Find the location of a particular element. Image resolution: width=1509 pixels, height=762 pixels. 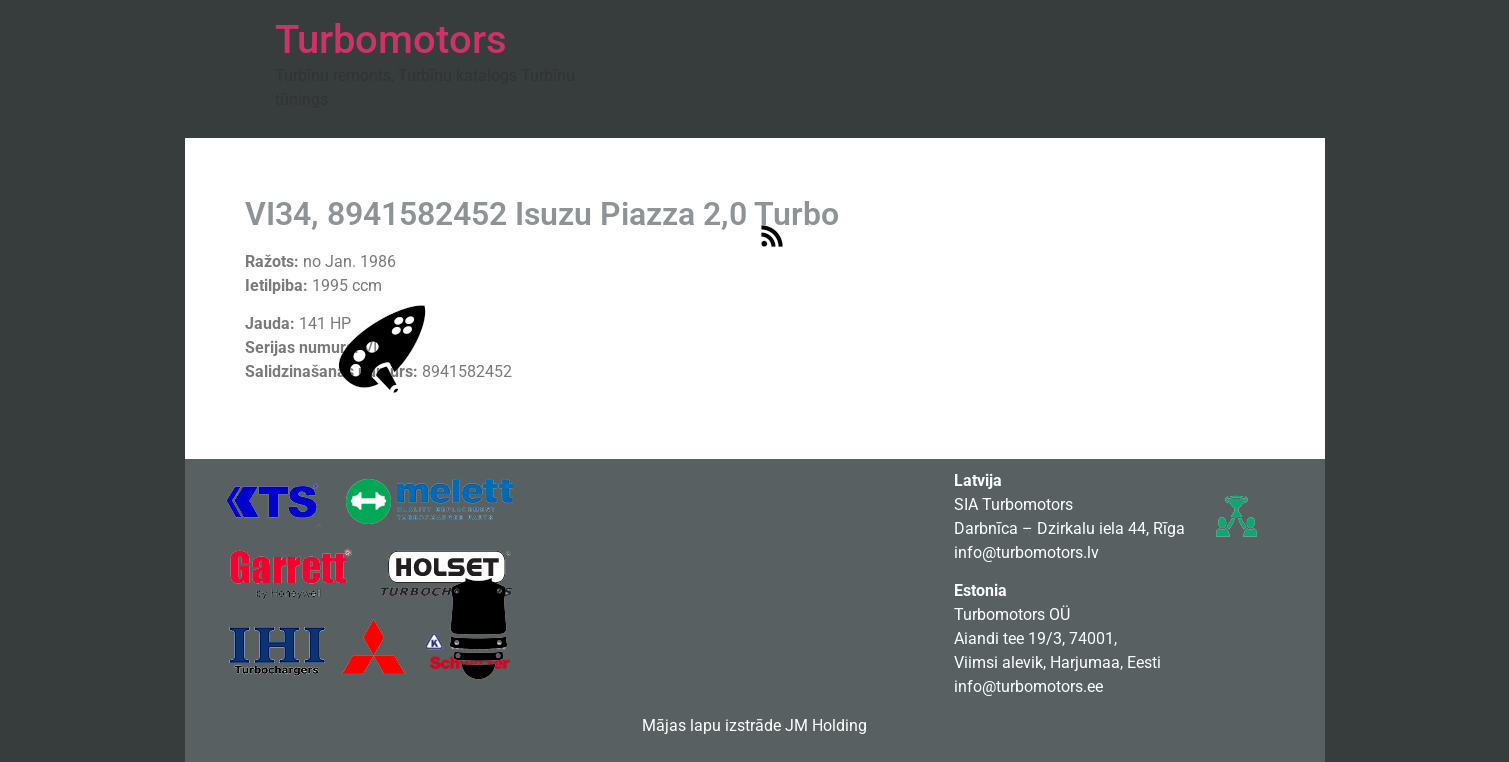

view champions or tournament winners is located at coordinates (1236, 515).